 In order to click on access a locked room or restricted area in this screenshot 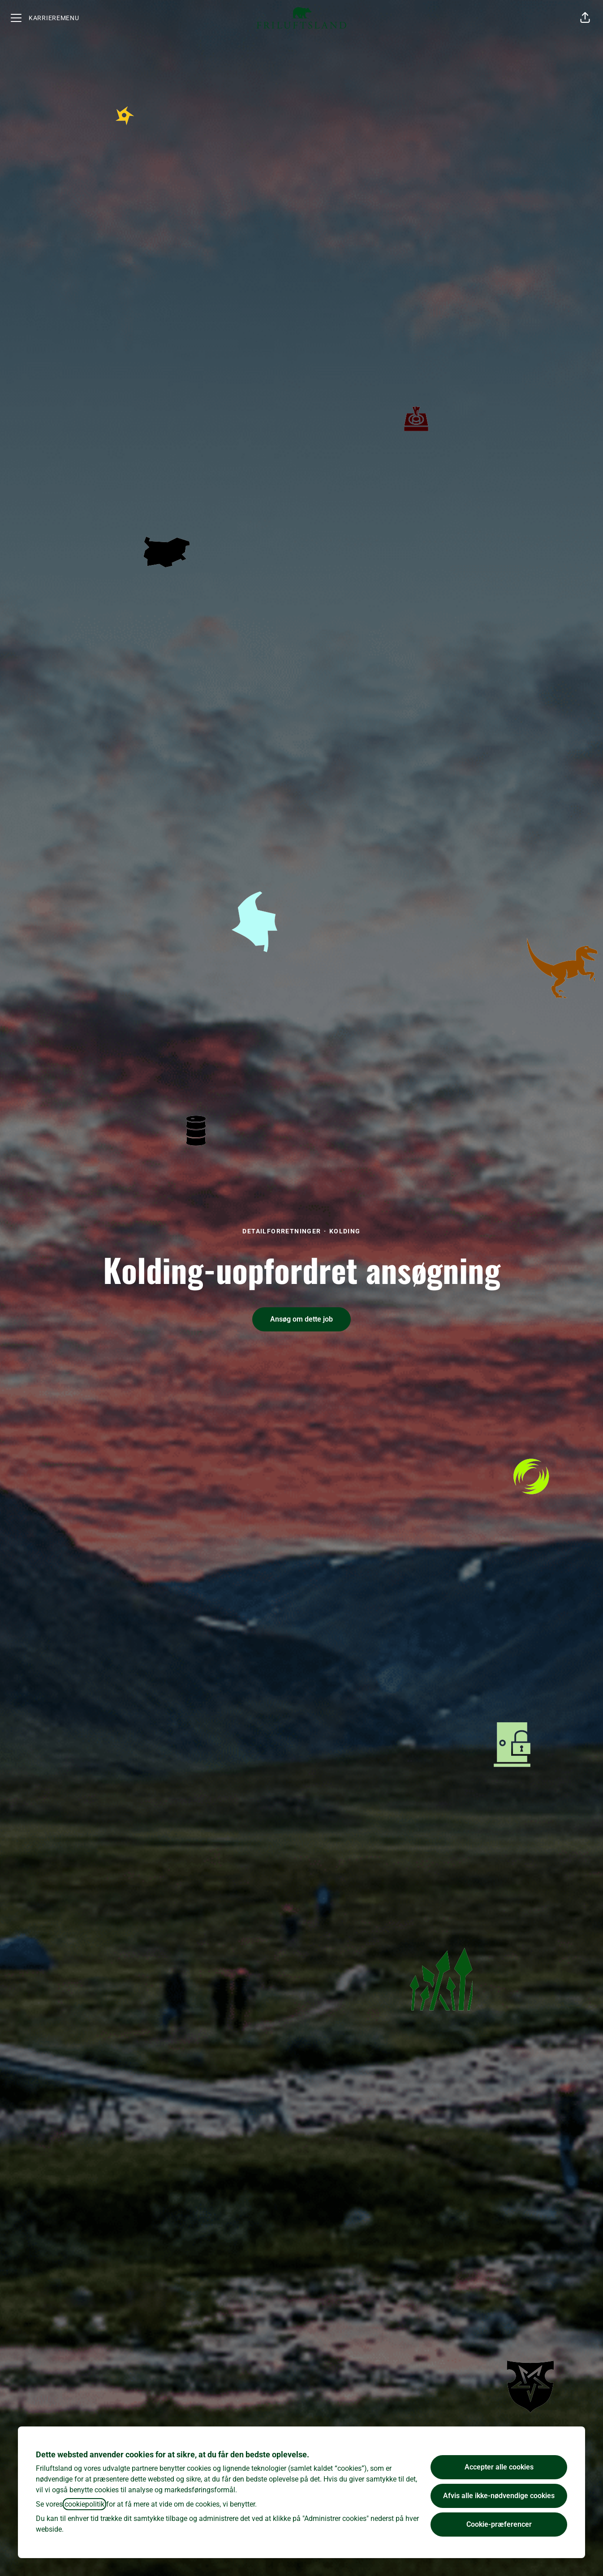, I will do `click(512, 1744)`.